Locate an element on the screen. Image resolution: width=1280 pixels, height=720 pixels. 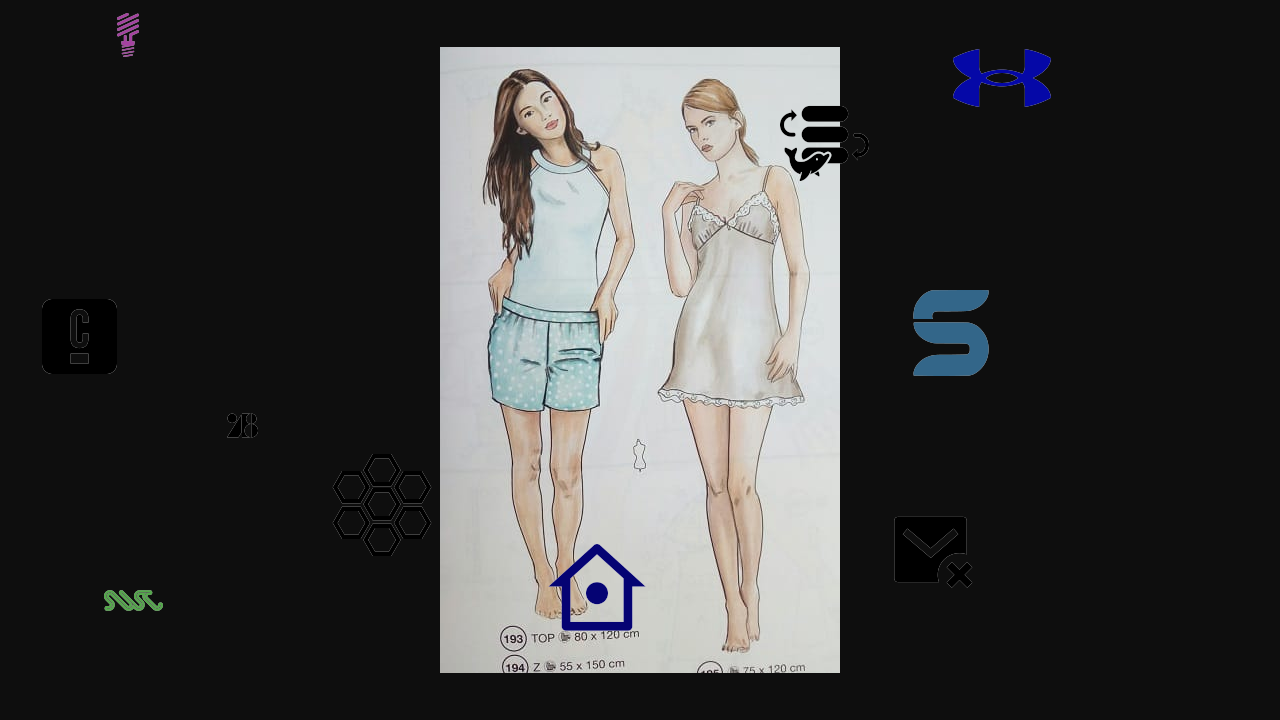
delete an email message is located at coordinates (930, 549).